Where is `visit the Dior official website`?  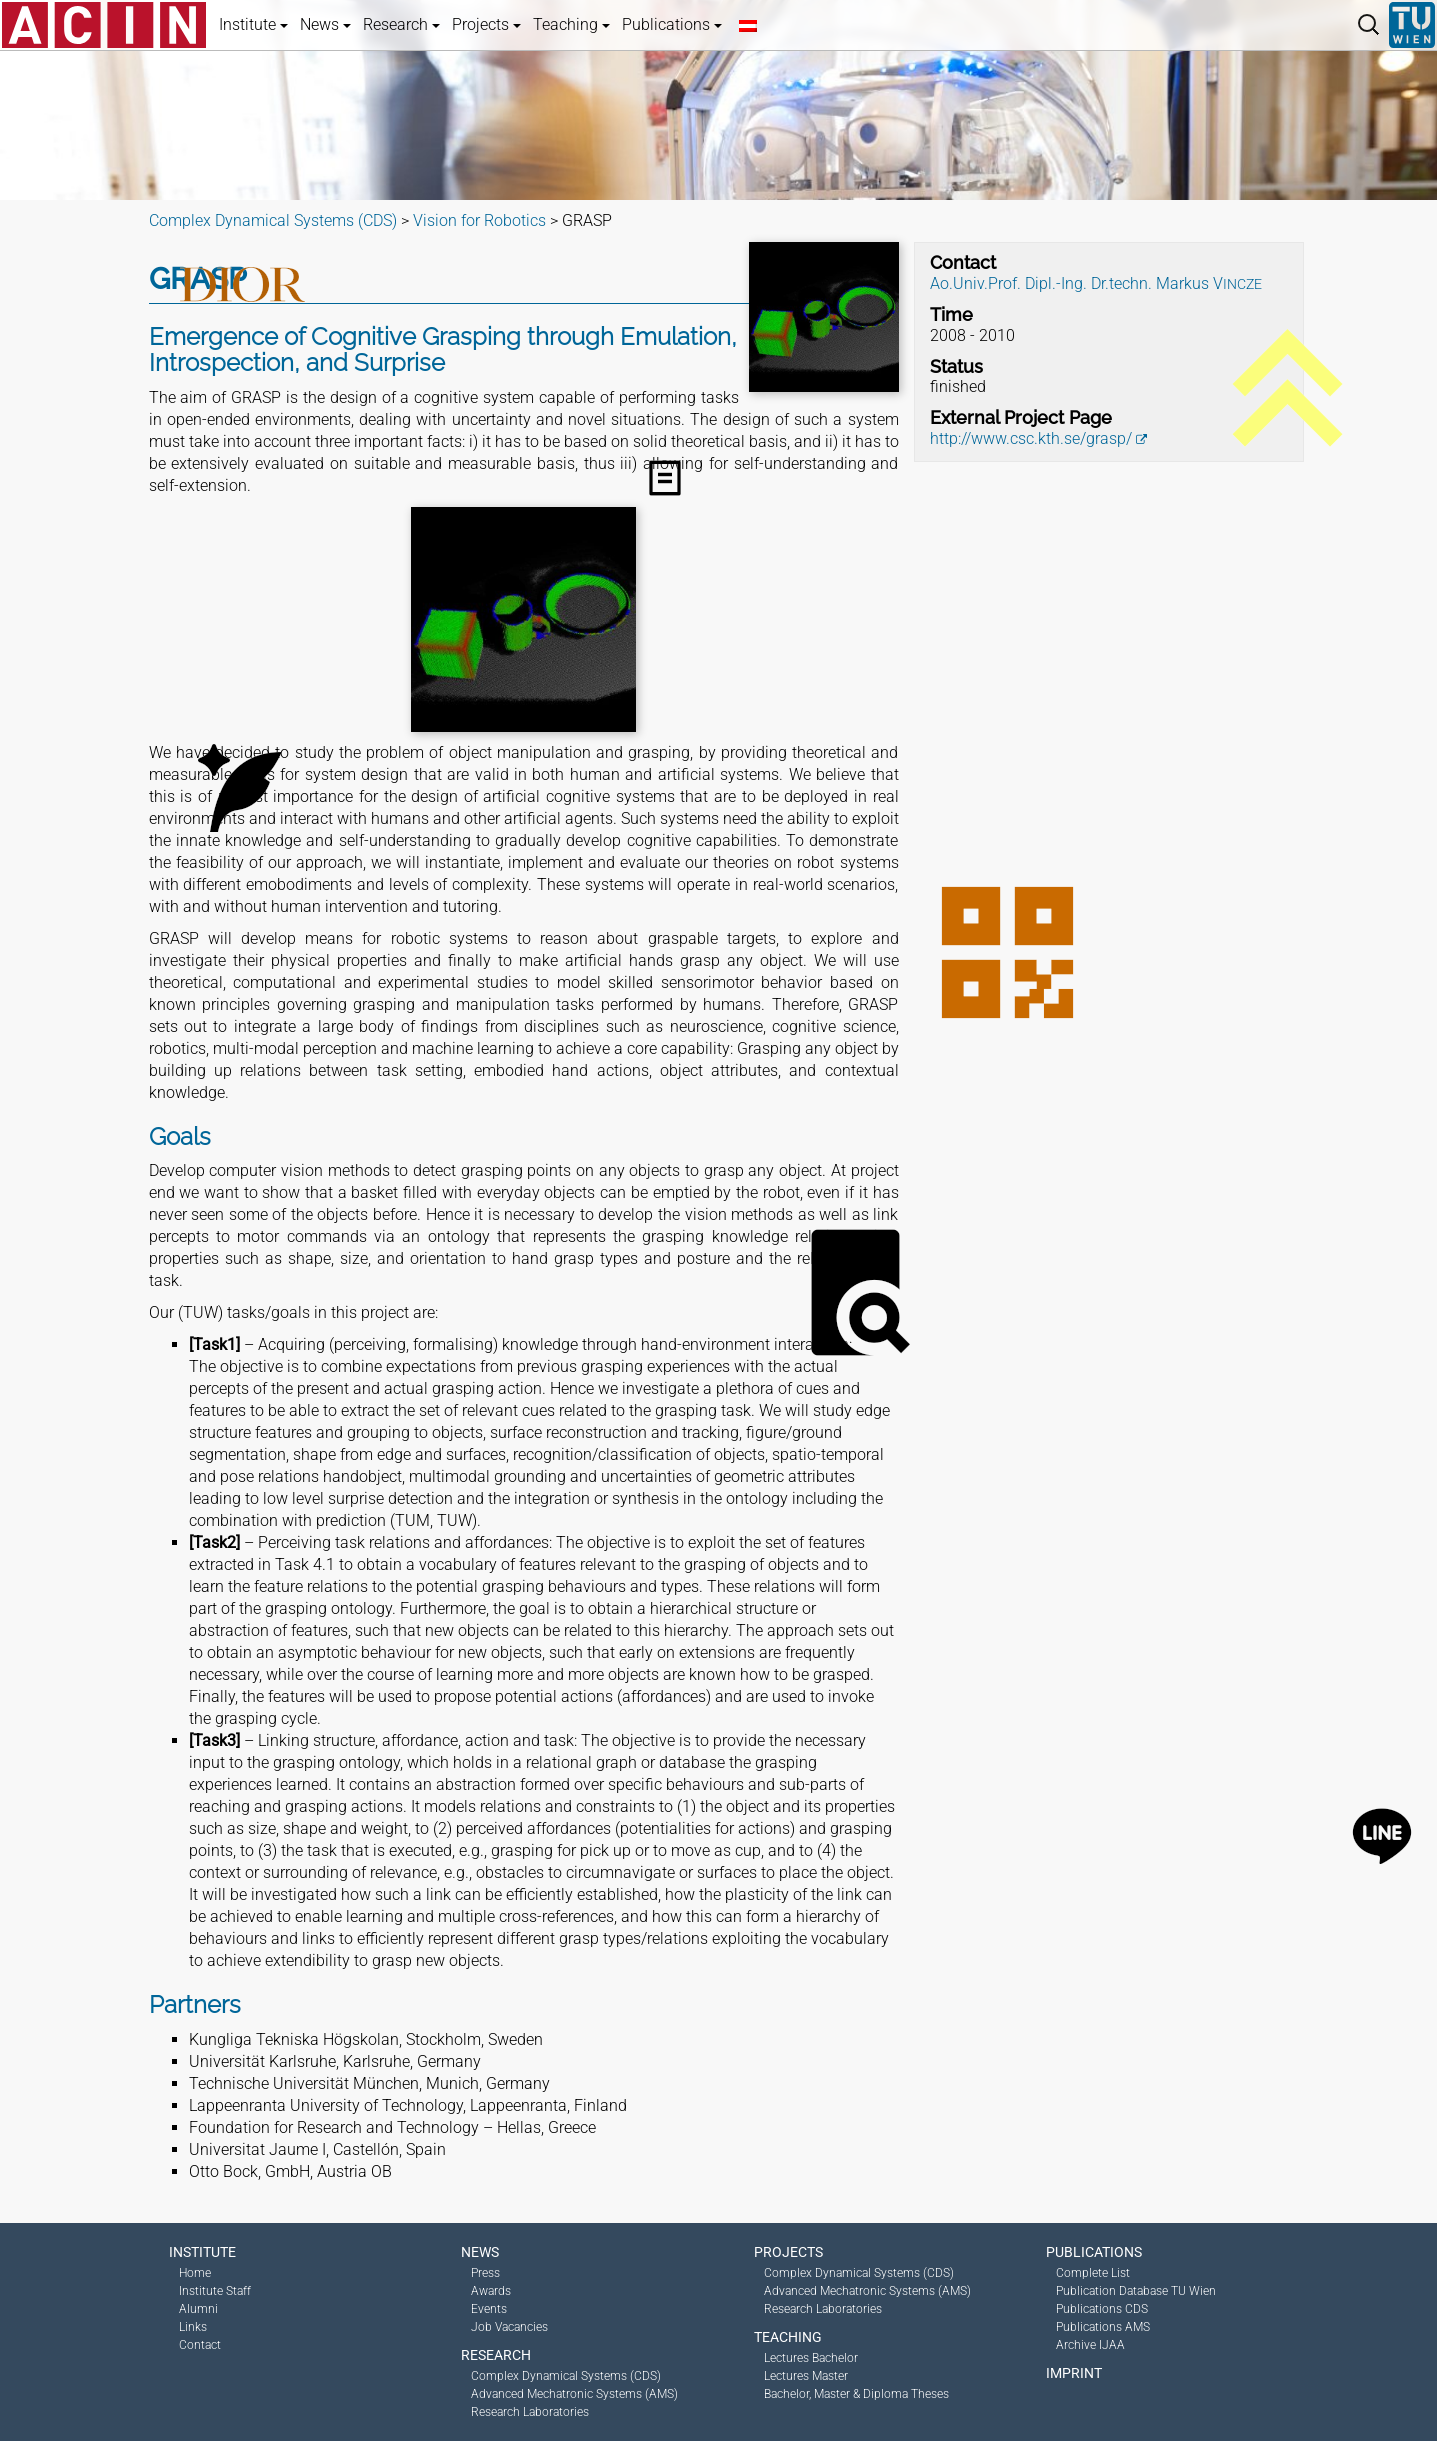 visit the Dior official website is located at coordinates (242, 284).